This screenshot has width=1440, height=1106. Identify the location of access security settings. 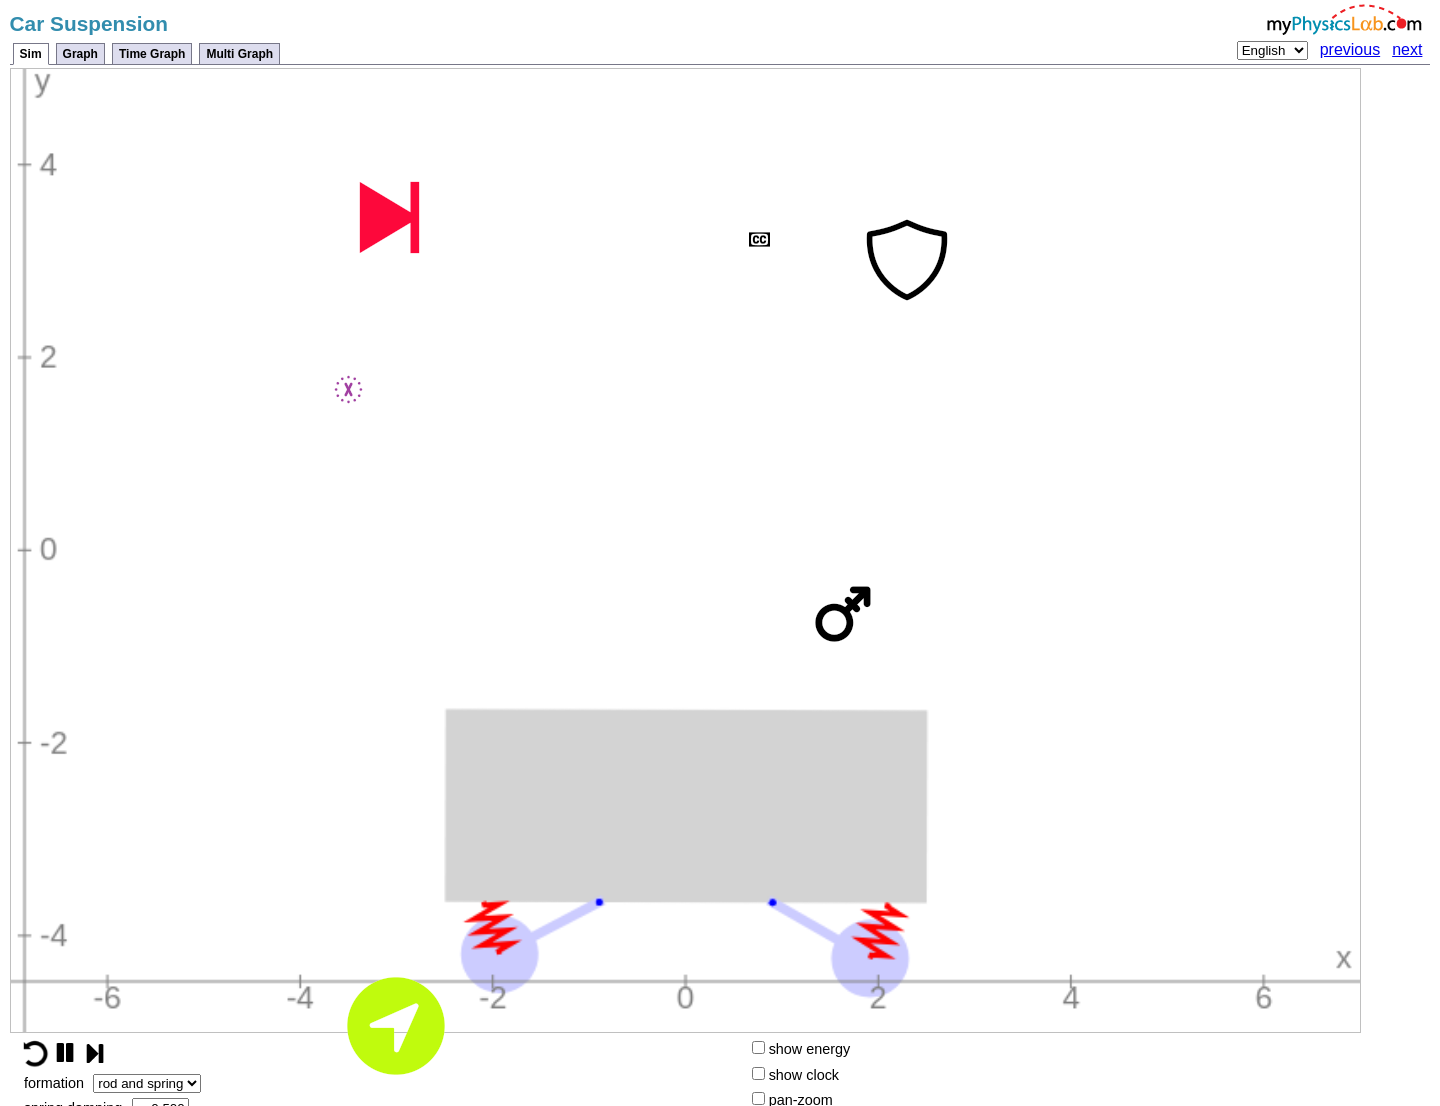
(907, 260).